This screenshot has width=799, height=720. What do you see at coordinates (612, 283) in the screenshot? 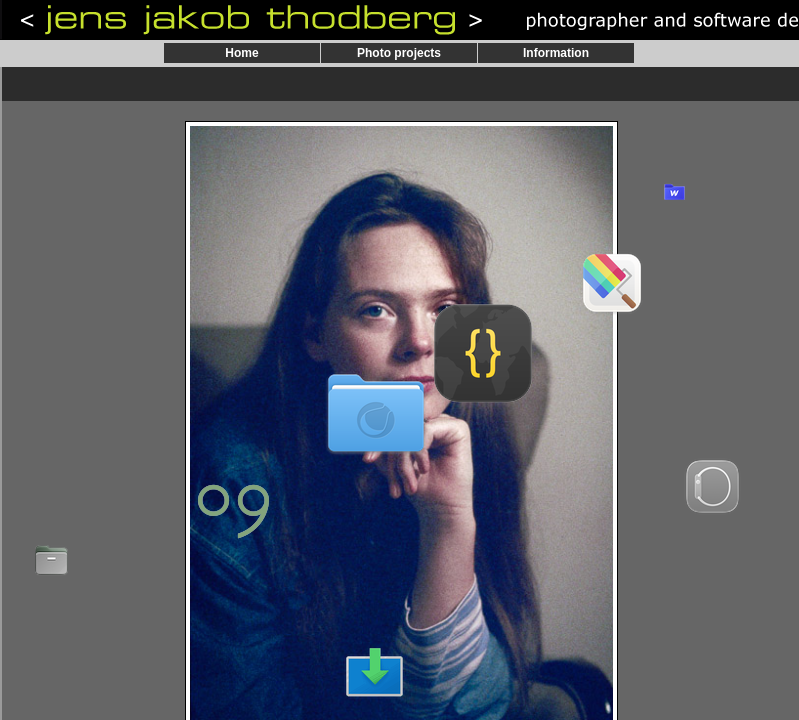
I see `open Gradience app to customize GTK theme colors` at bounding box center [612, 283].